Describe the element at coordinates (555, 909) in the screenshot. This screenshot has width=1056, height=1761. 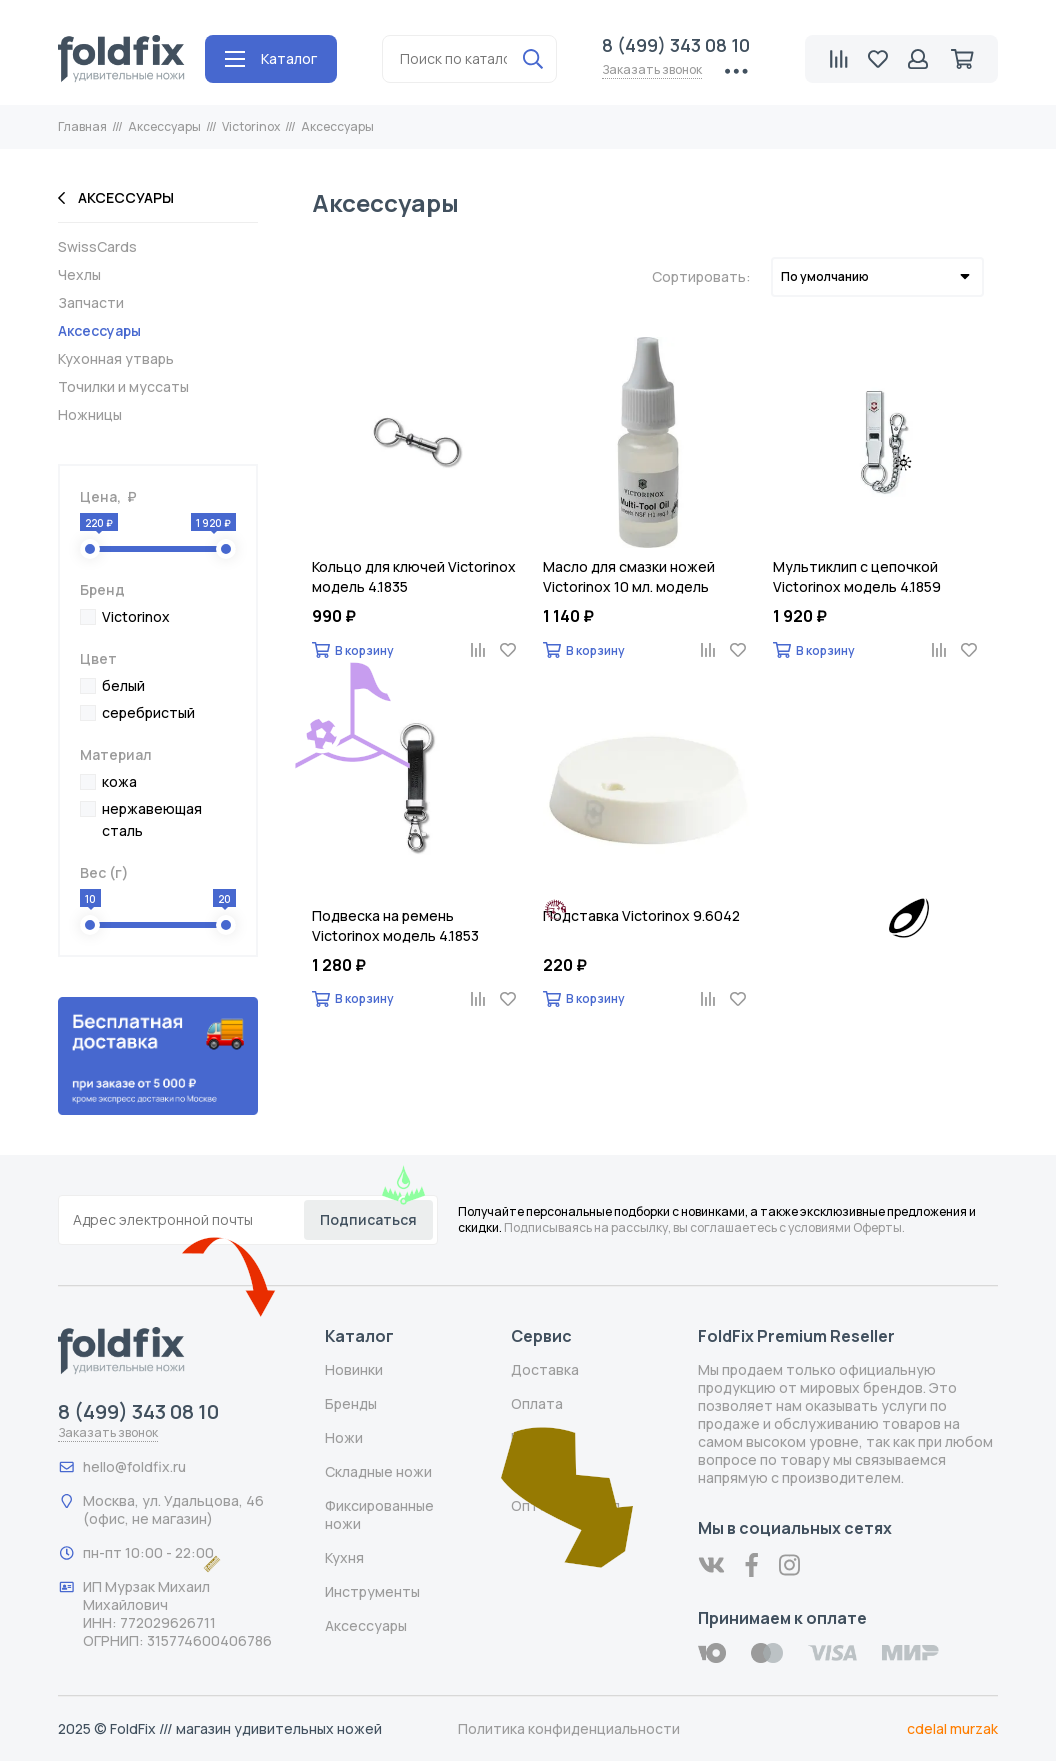
I see `access fossil or dinosaur collection` at that location.